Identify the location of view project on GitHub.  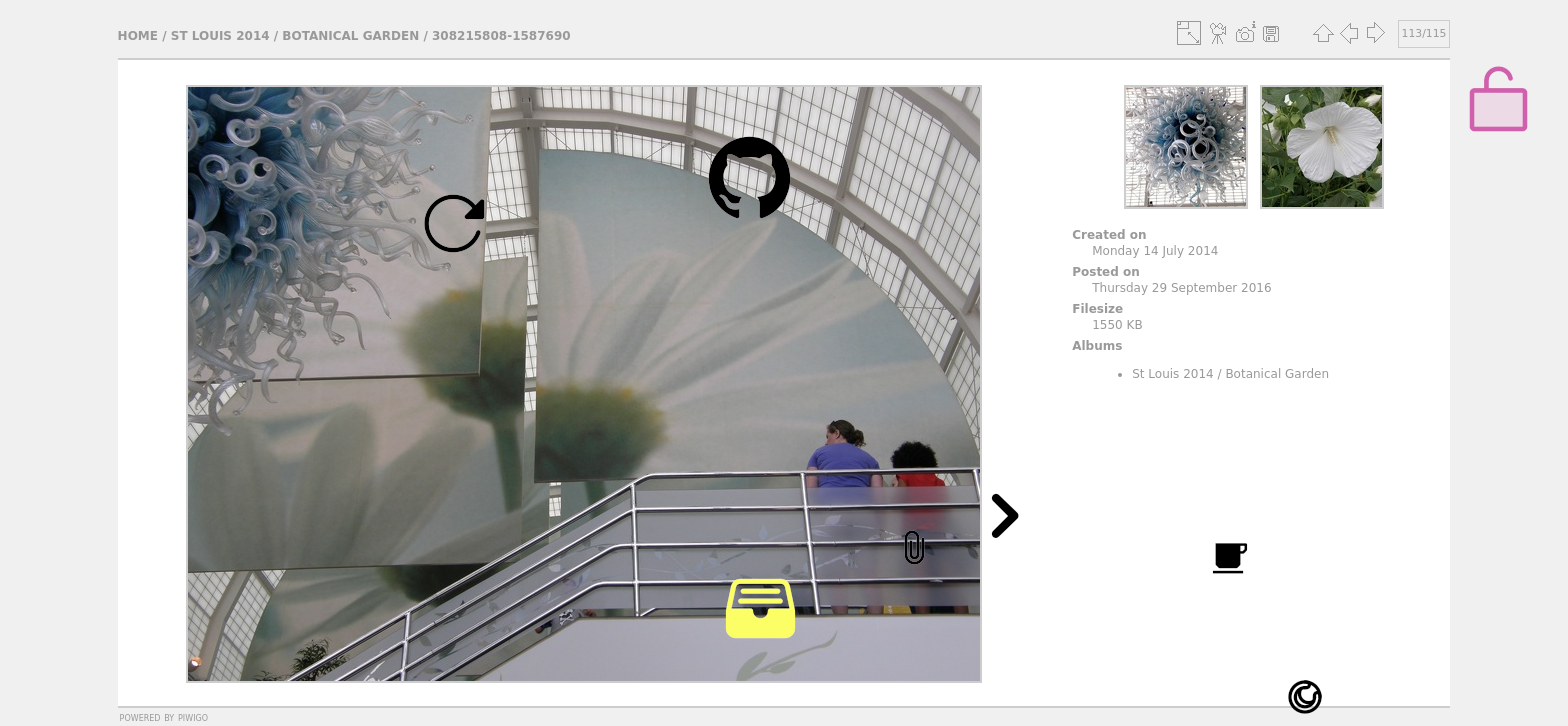
(749, 177).